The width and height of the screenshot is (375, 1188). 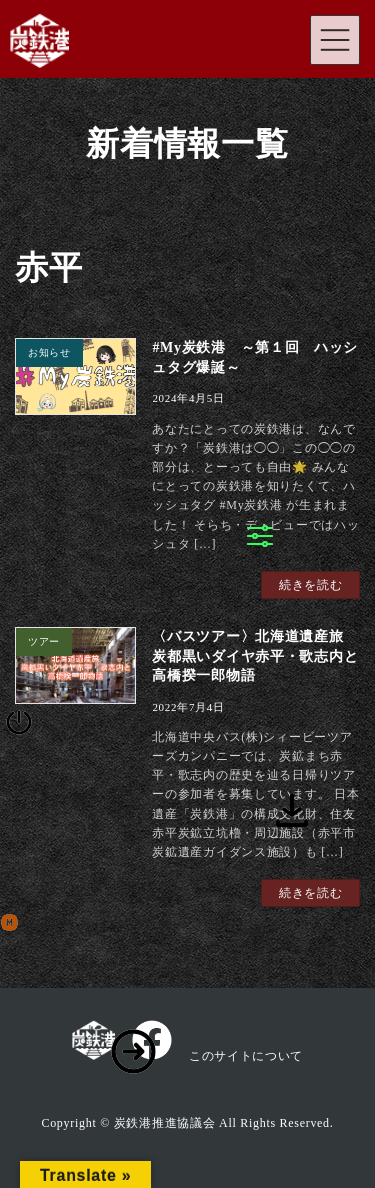 What do you see at coordinates (133, 1051) in the screenshot?
I see `proceed to the next step` at bounding box center [133, 1051].